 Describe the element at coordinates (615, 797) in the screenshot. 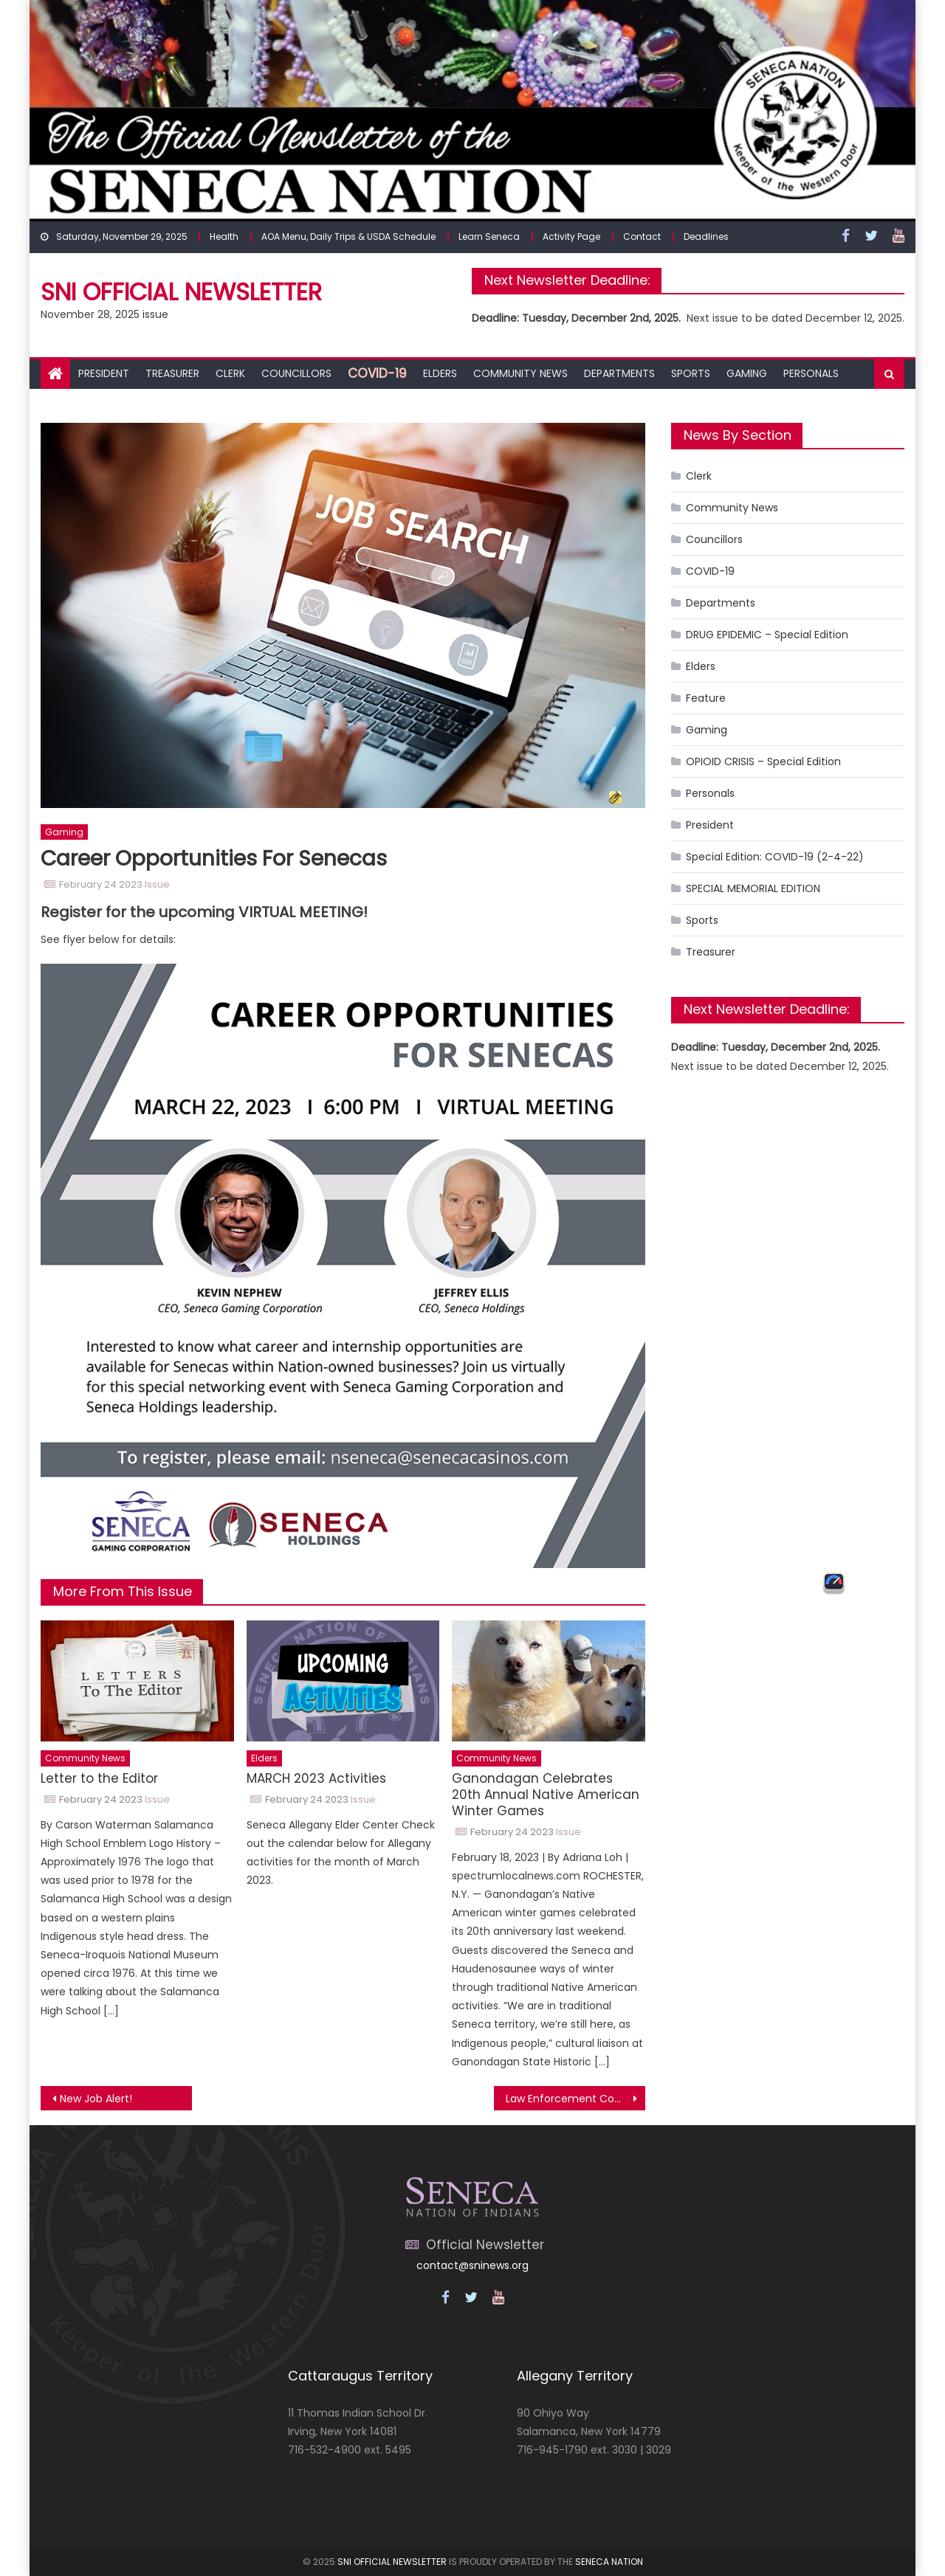

I see `open community remote app` at that location.